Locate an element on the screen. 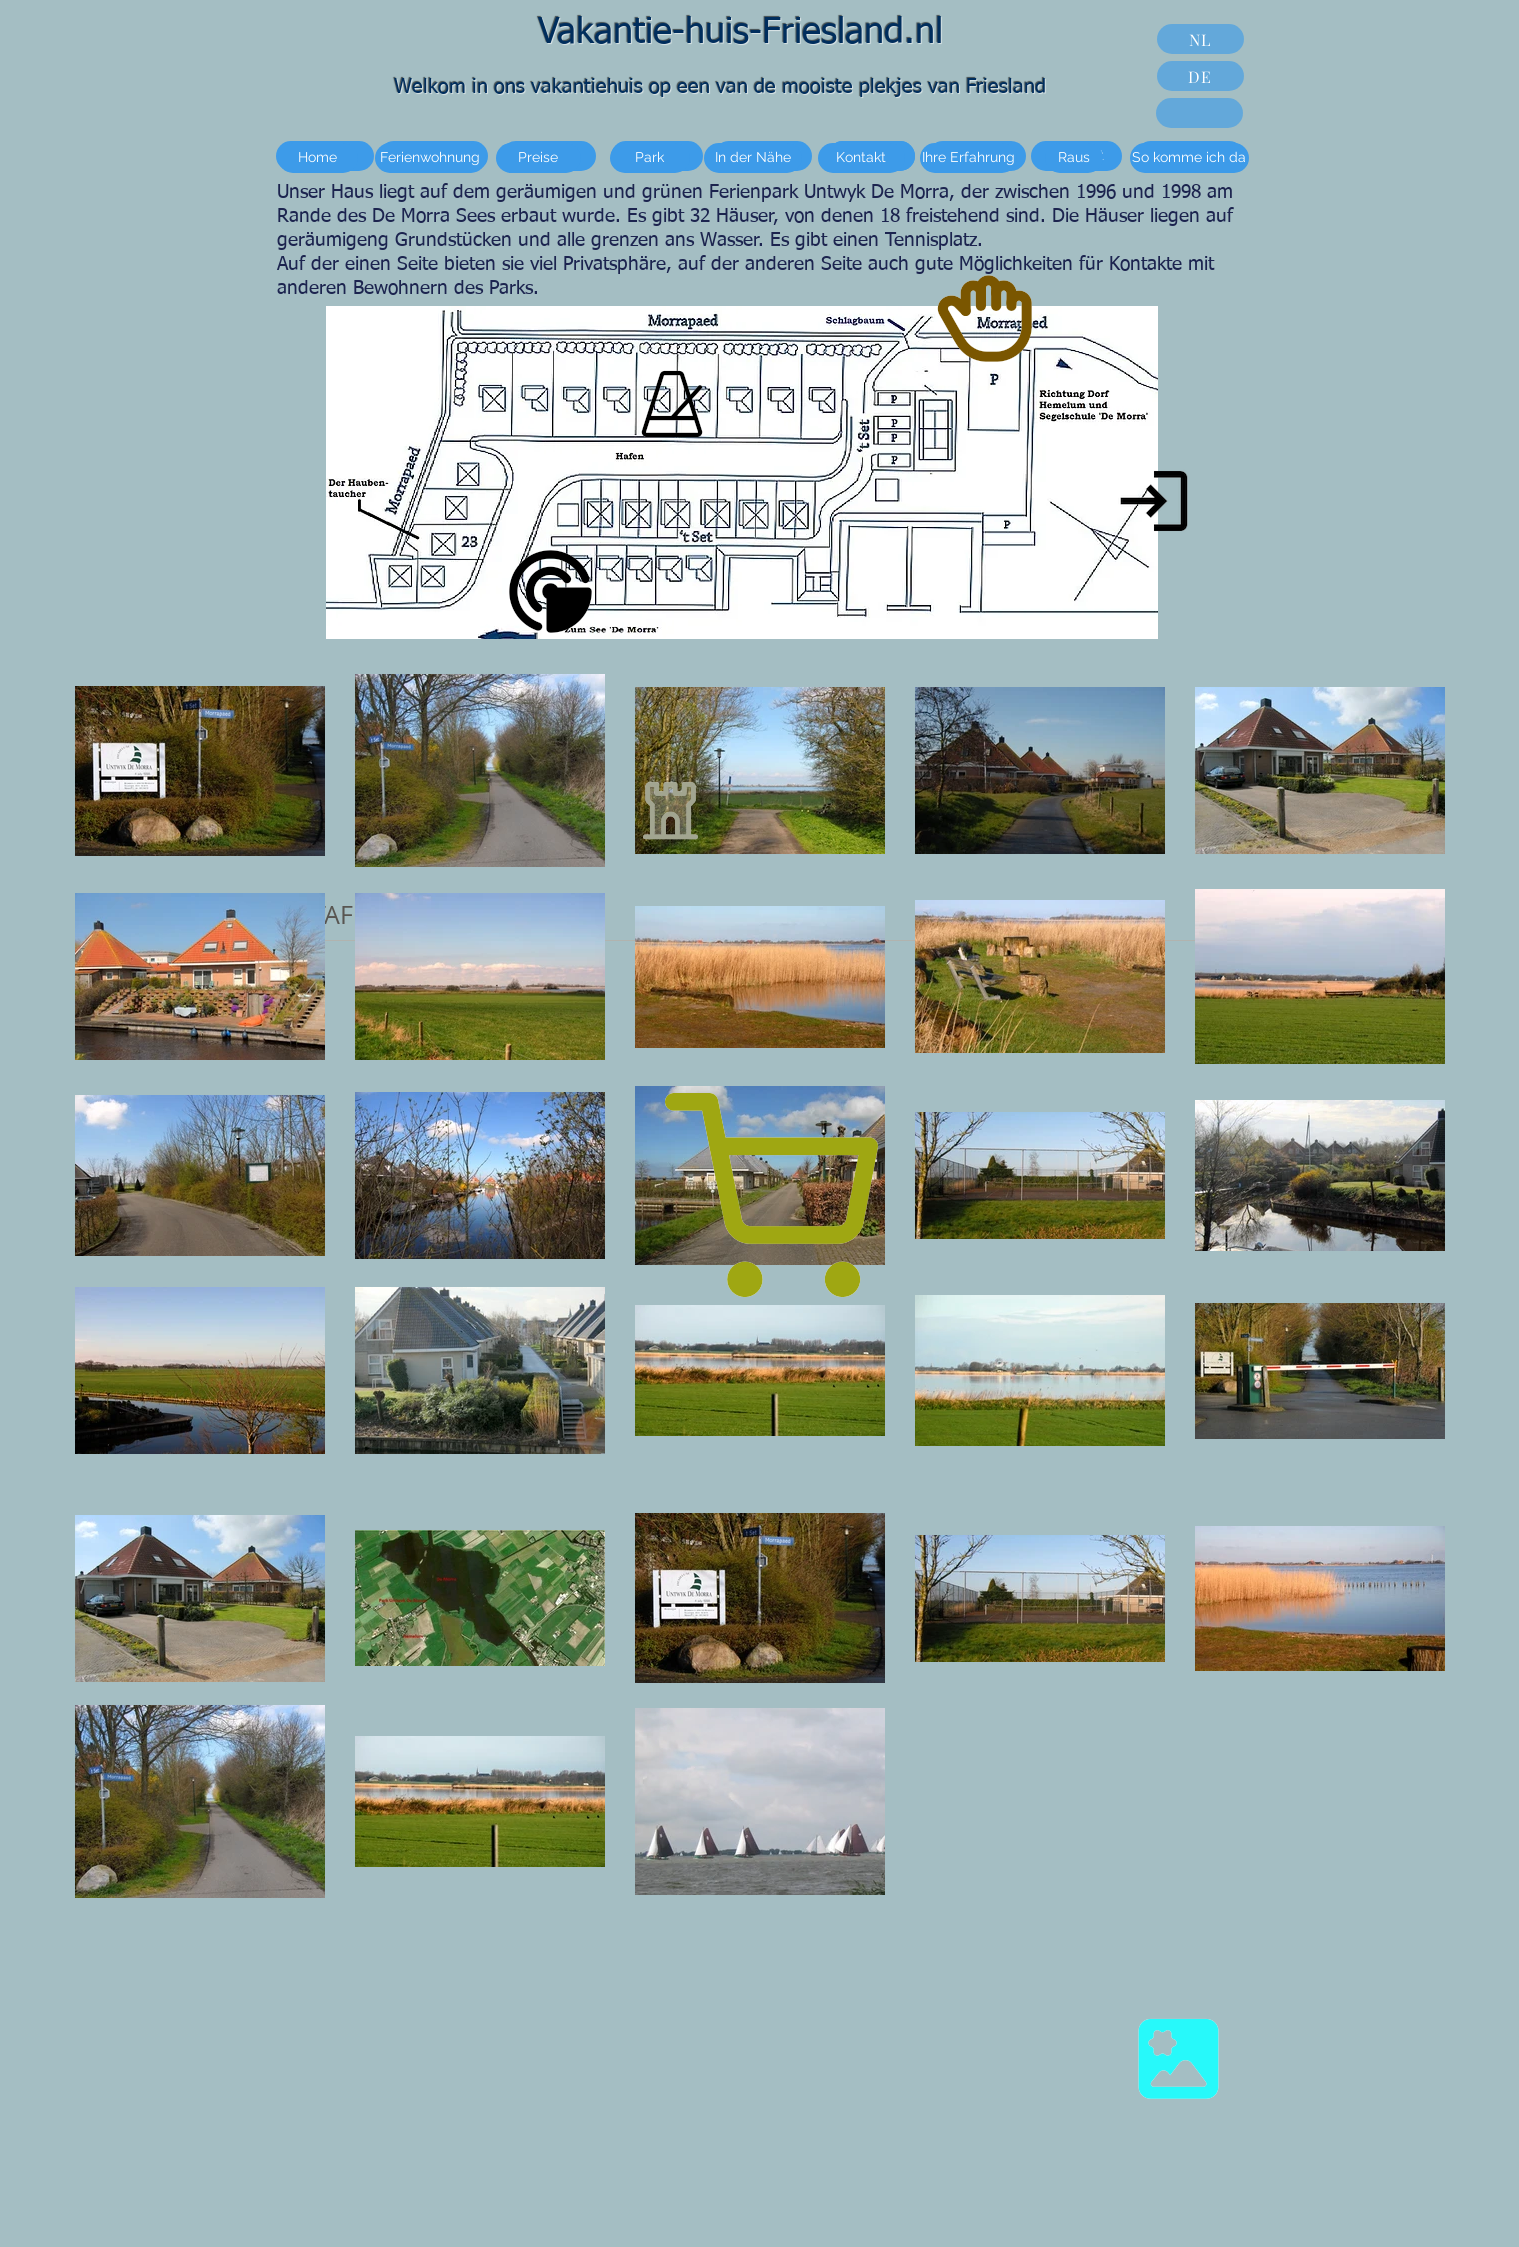  sign in to your account is located at coordinates (1154, 501).